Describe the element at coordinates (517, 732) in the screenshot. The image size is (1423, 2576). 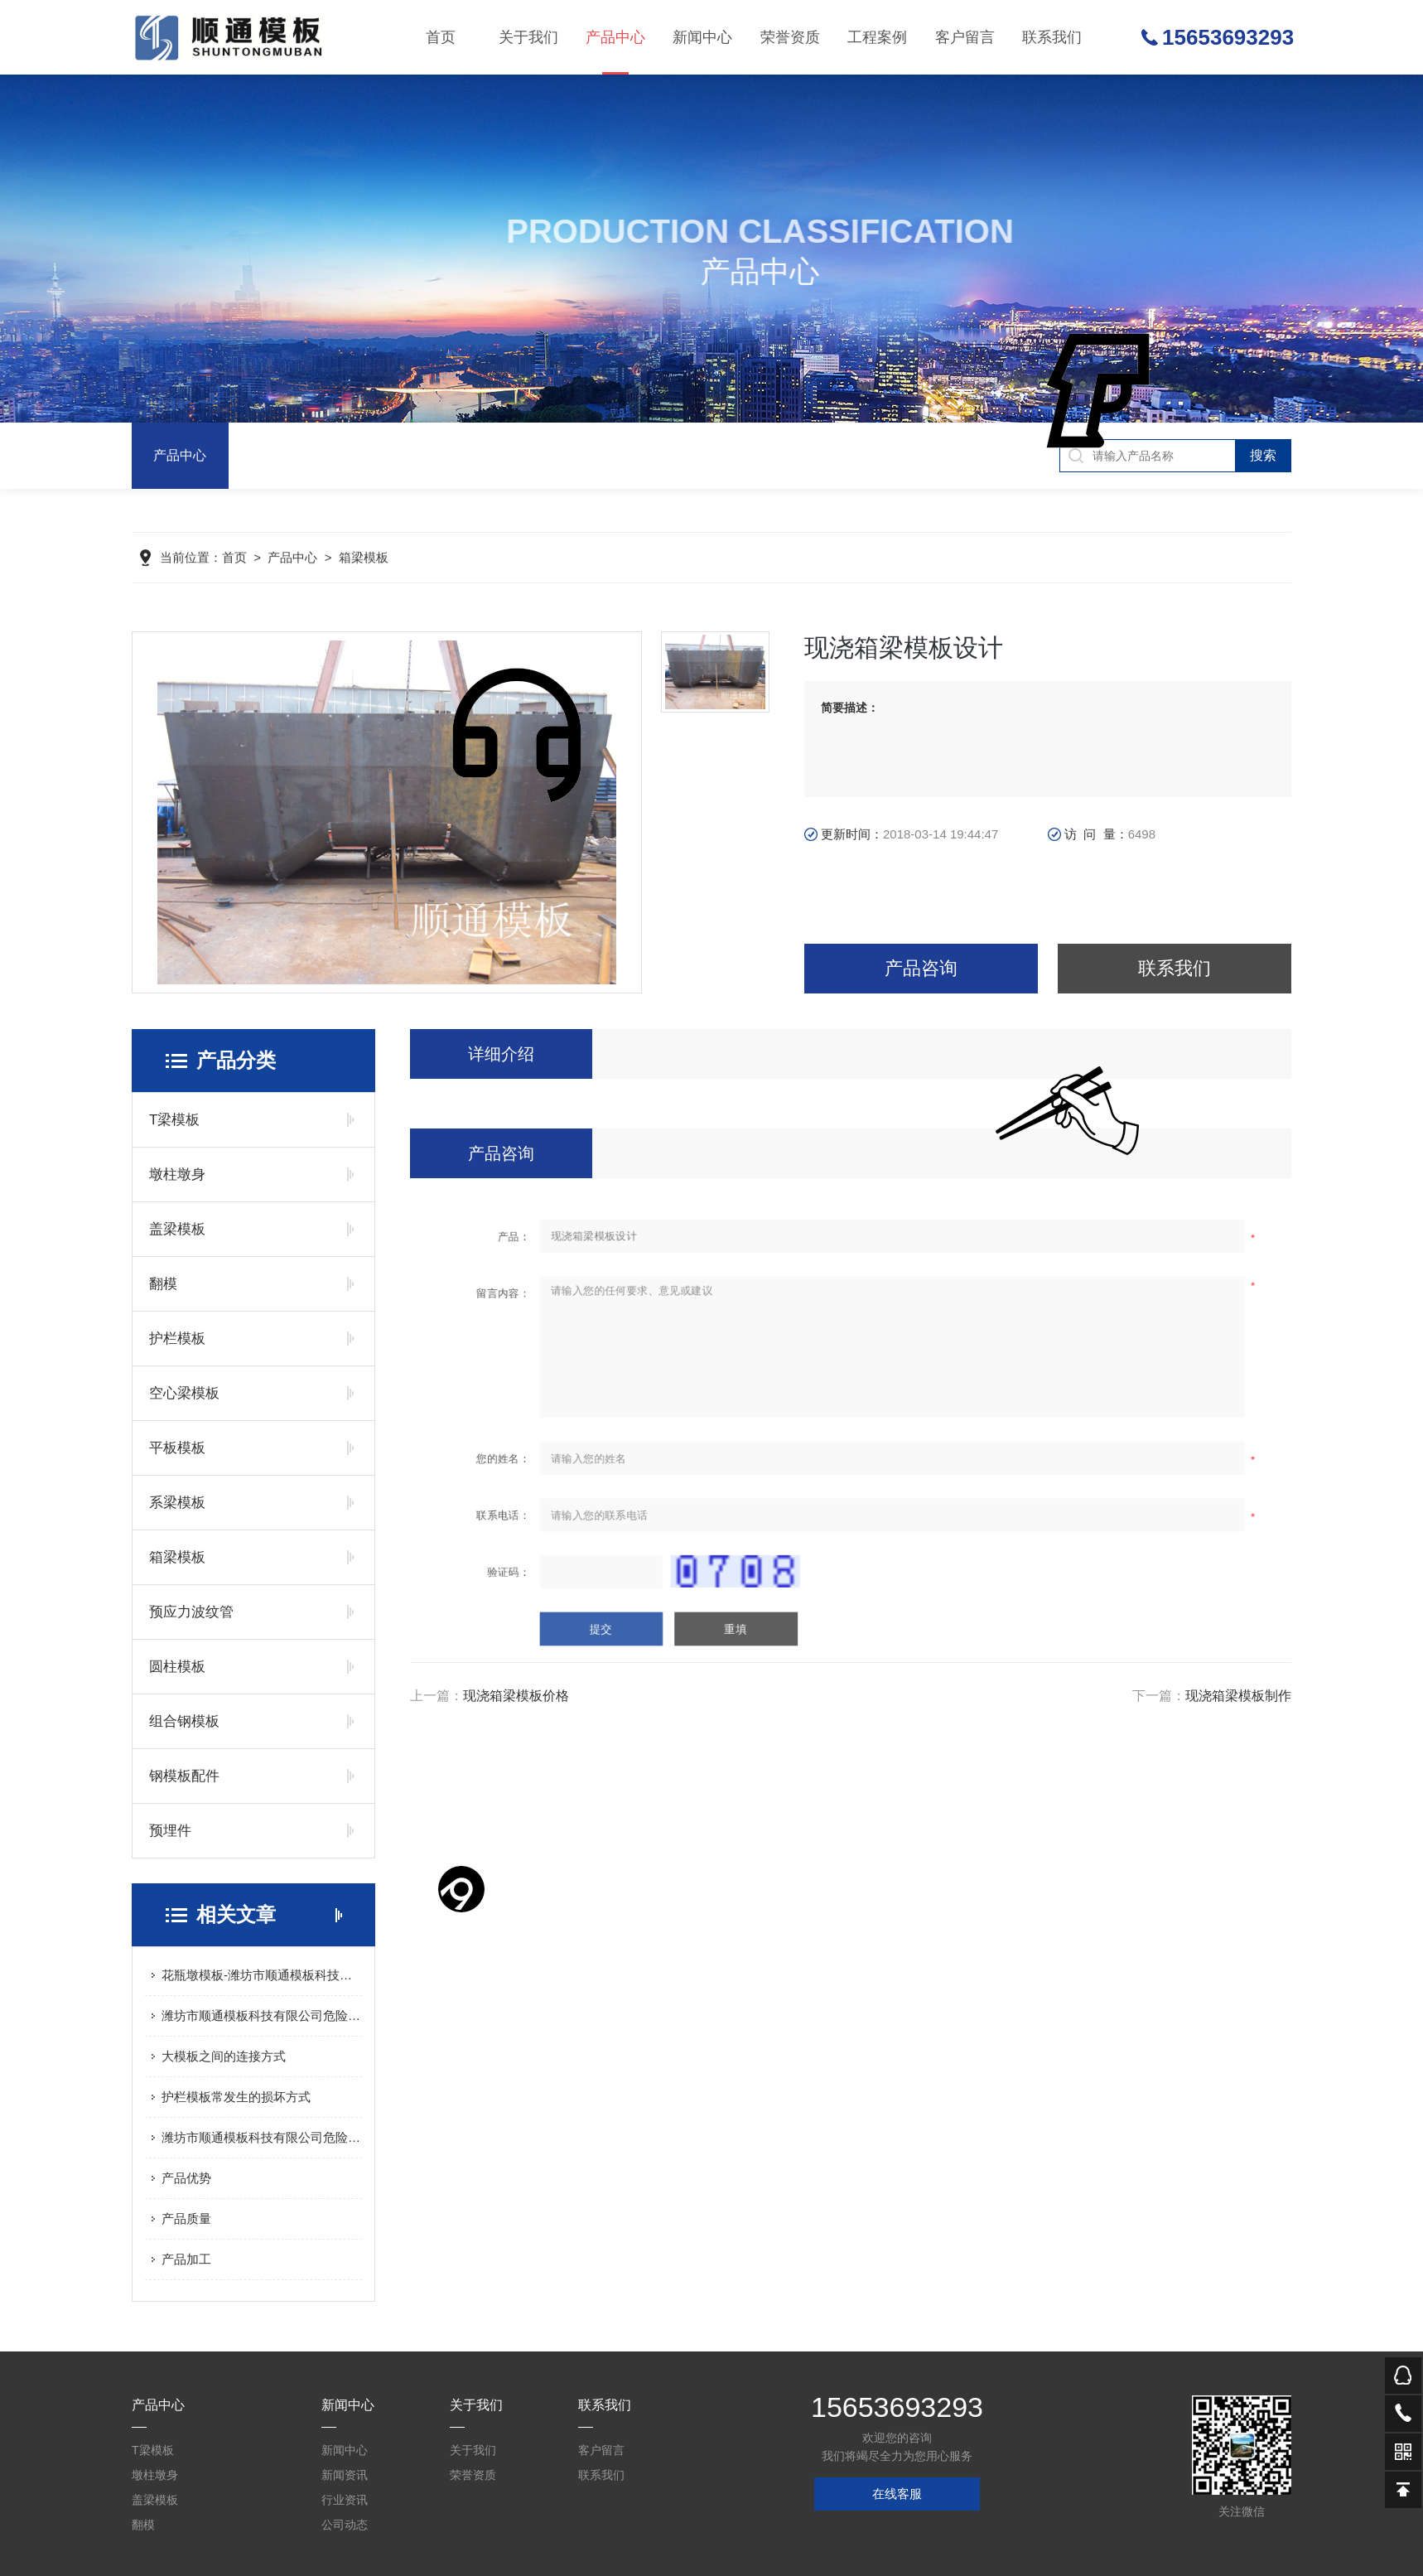
I see `contact customer support` at that location.